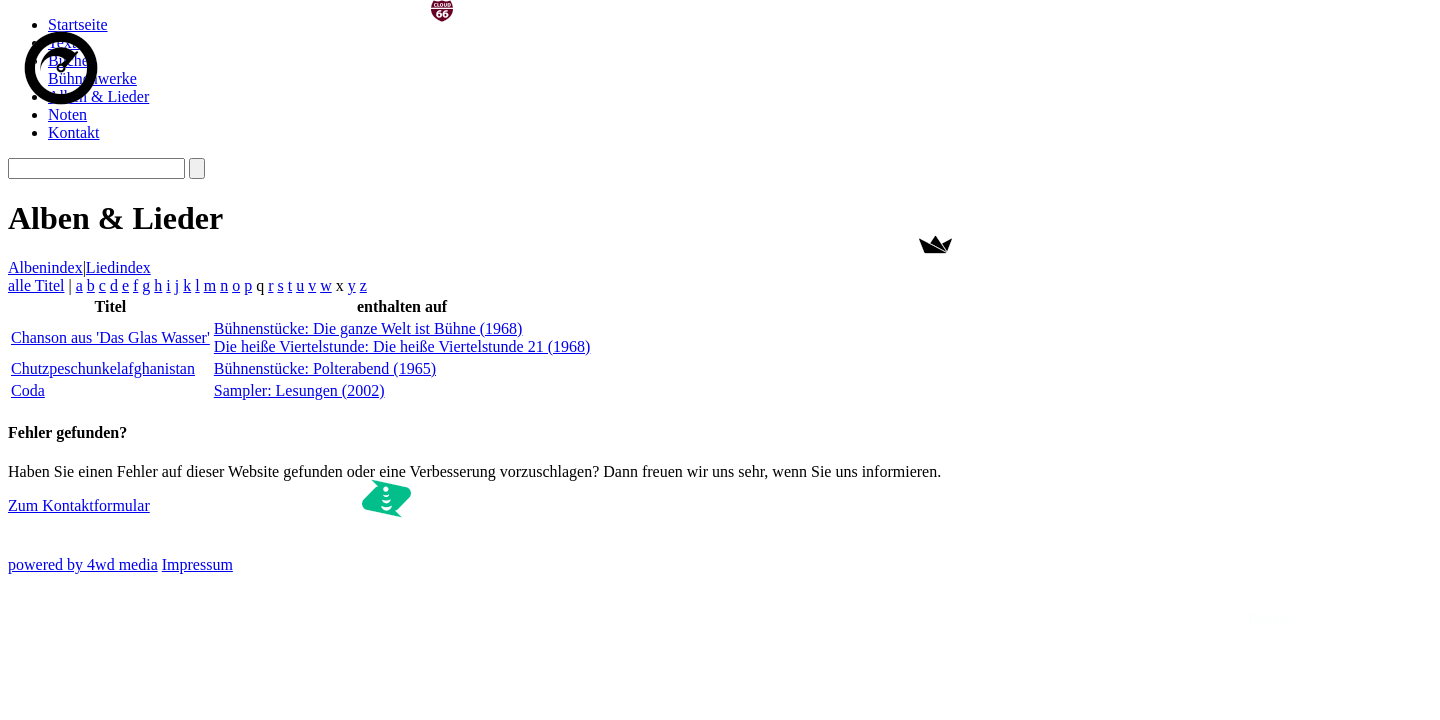  Describe the element at coordinates (935, 244) in the screenshot. I see `open streamlit application` at that location.